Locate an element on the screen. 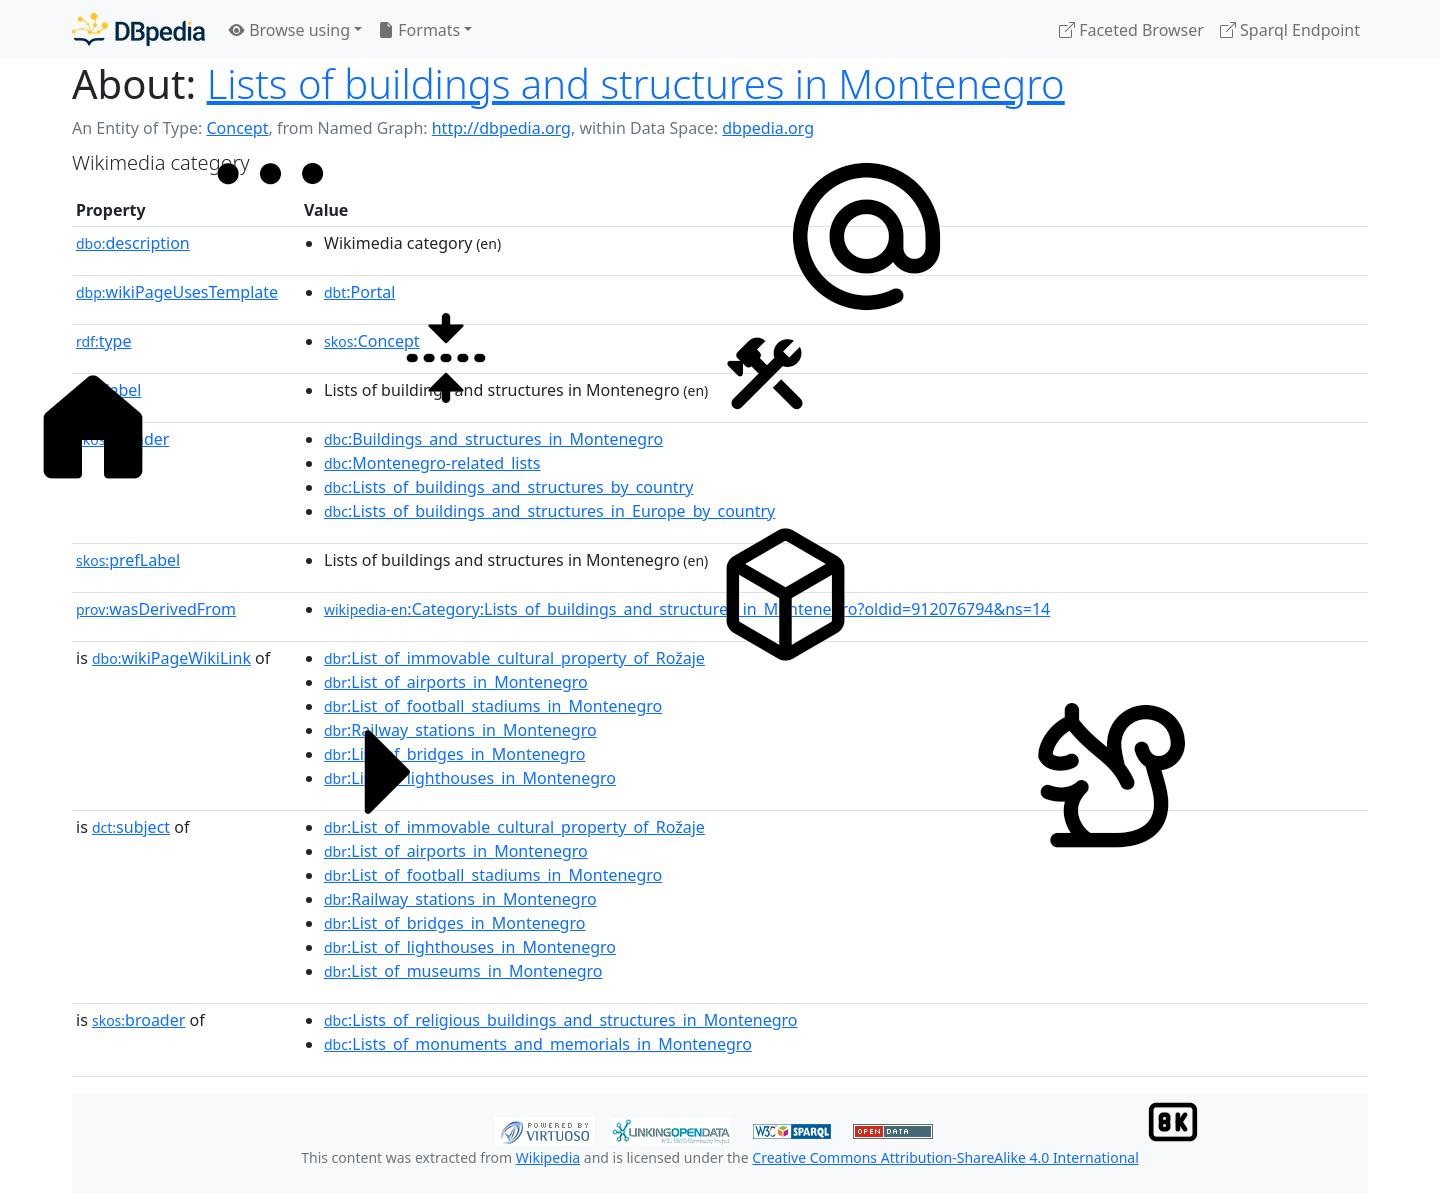  indicates 8K video resolution quality is located at coordinates (1173, 1122).